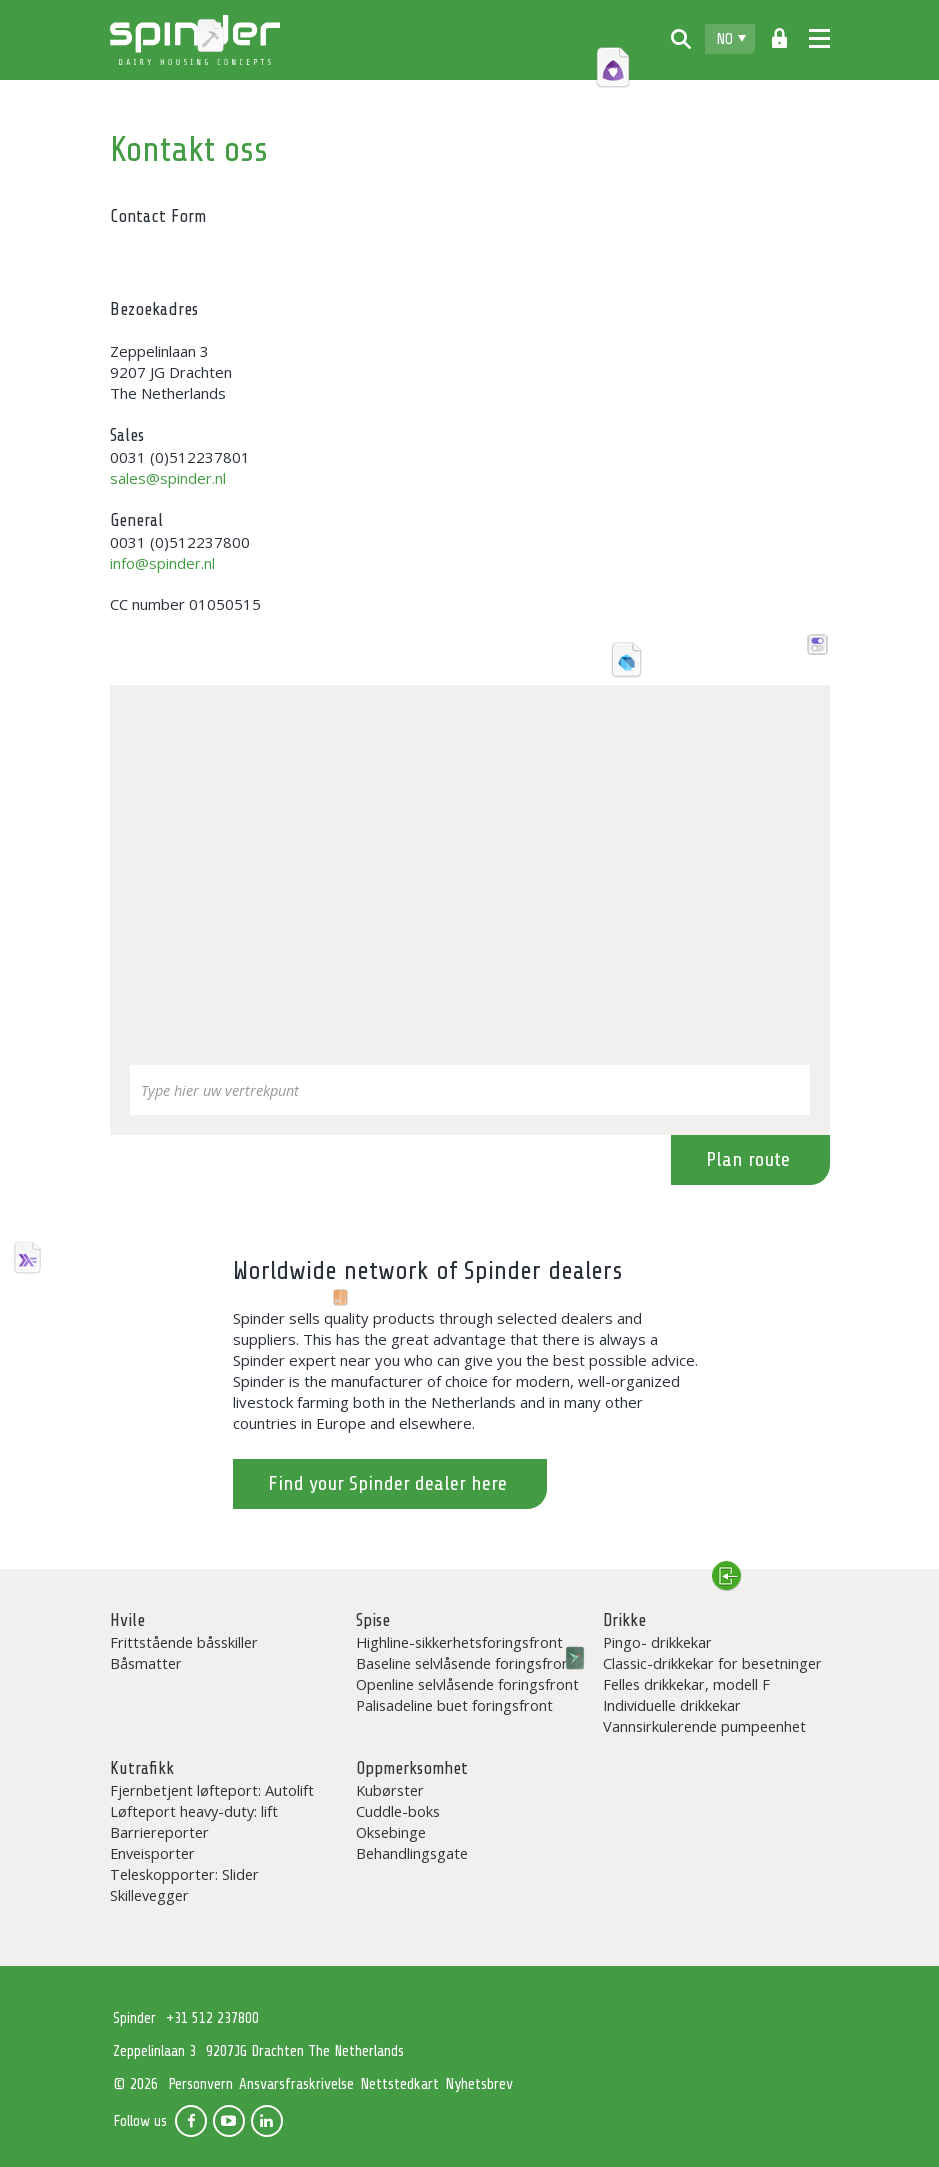 The width and height of the screenshot is (939, 2167). I want to click on compressed archive file type indicator, so click(340, 1297).